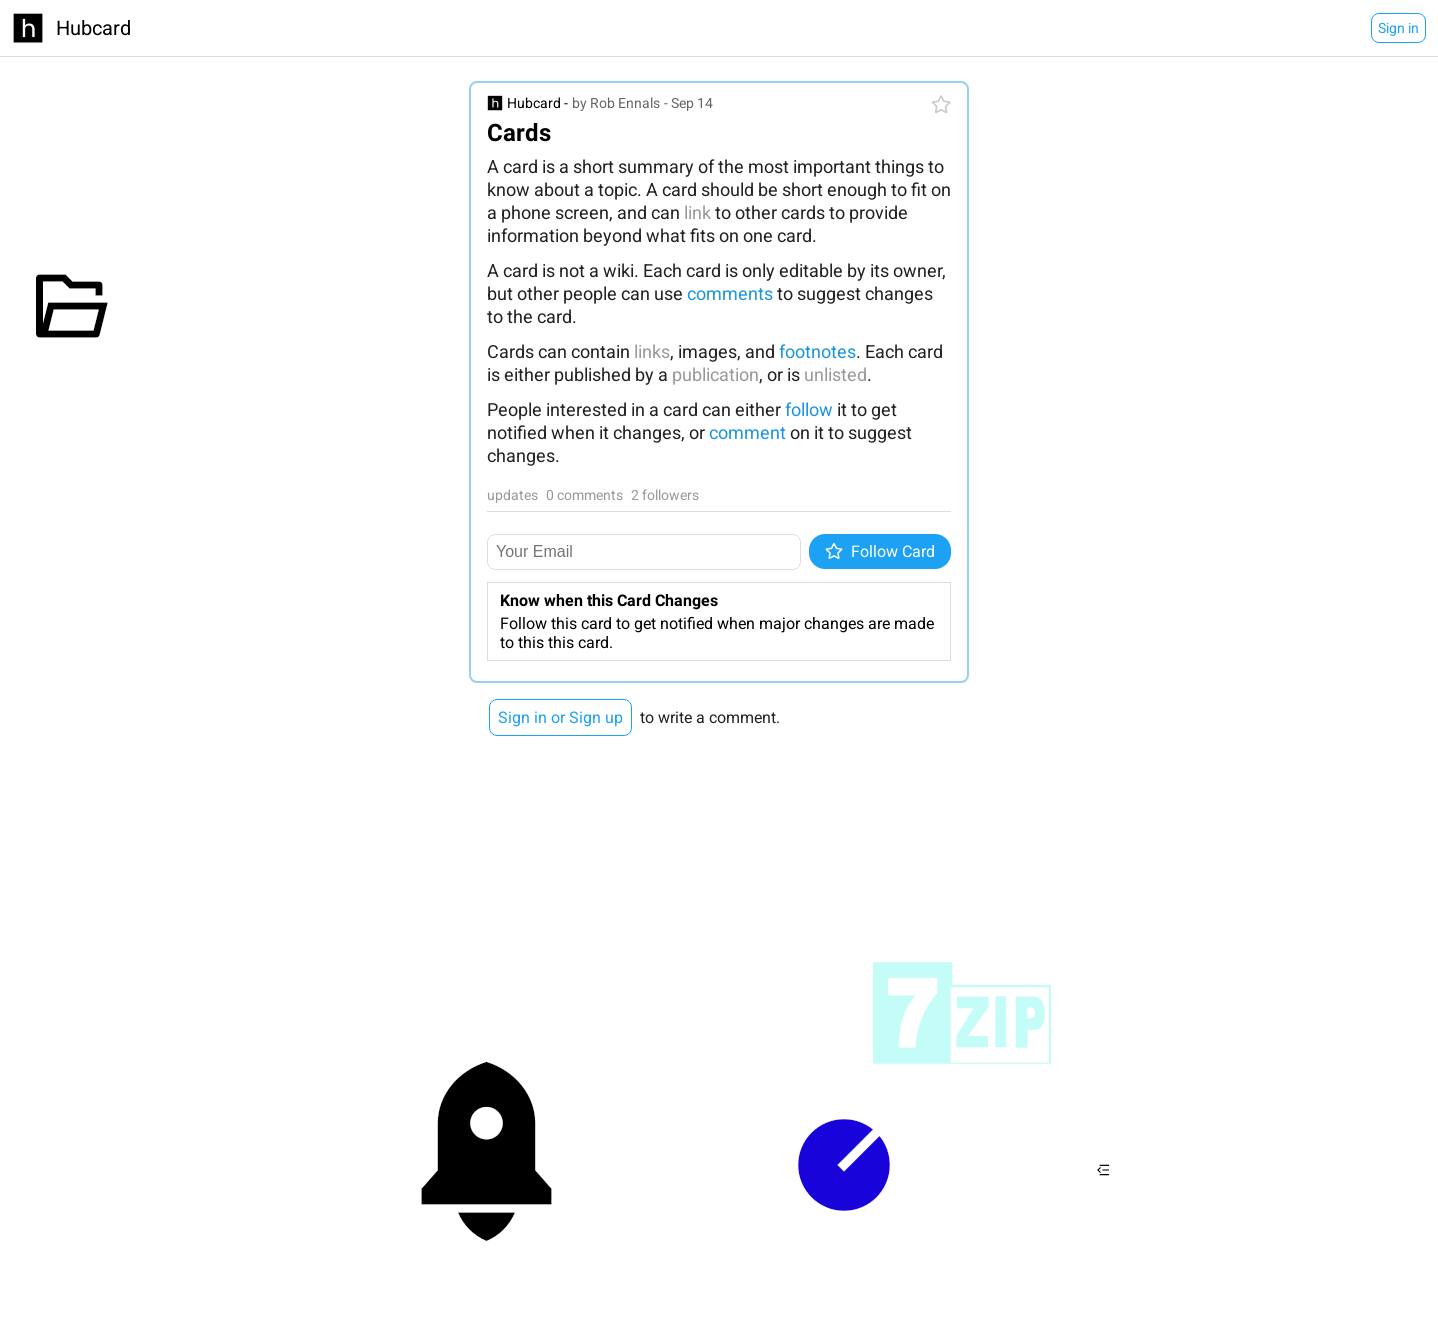  Describe the element at coordinates (1103, 1170) in the screenshot. I see `collapse the sidebar menu` at that location.